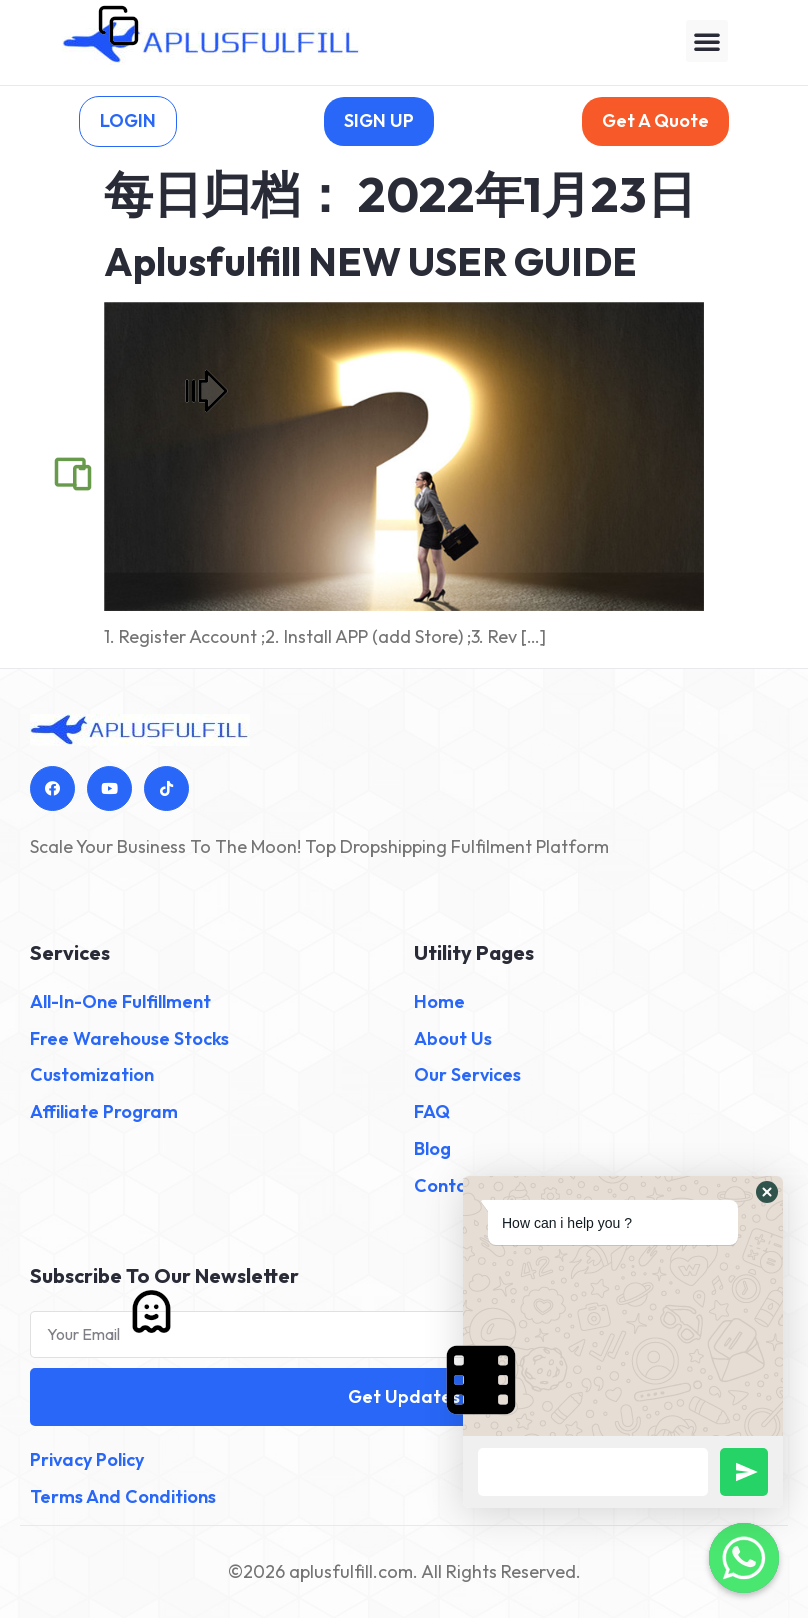 Image resolution: width=808 pixels, height=1618 pixels. What do you see at coordinates (481, 1380) in the screenshot?
I see `access video or film content` at bounding box center [481, 1380].